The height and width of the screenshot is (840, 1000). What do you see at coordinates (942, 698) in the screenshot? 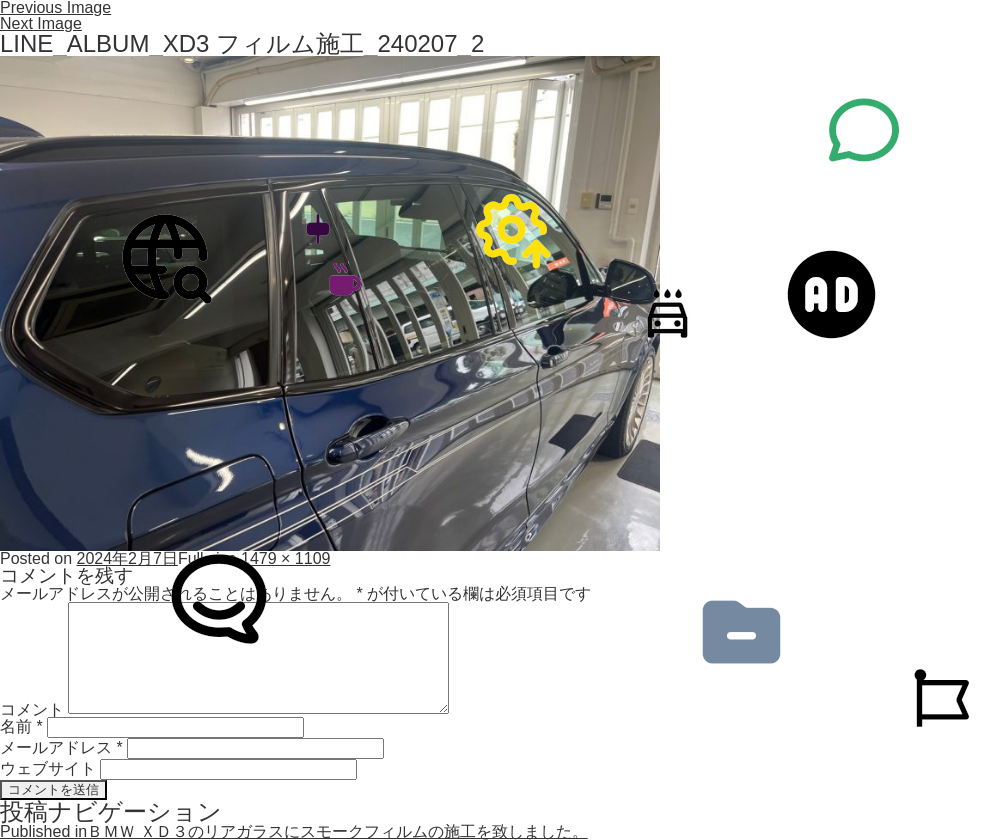
I see `font awesome brand logo` at bounding box center [942, 698].